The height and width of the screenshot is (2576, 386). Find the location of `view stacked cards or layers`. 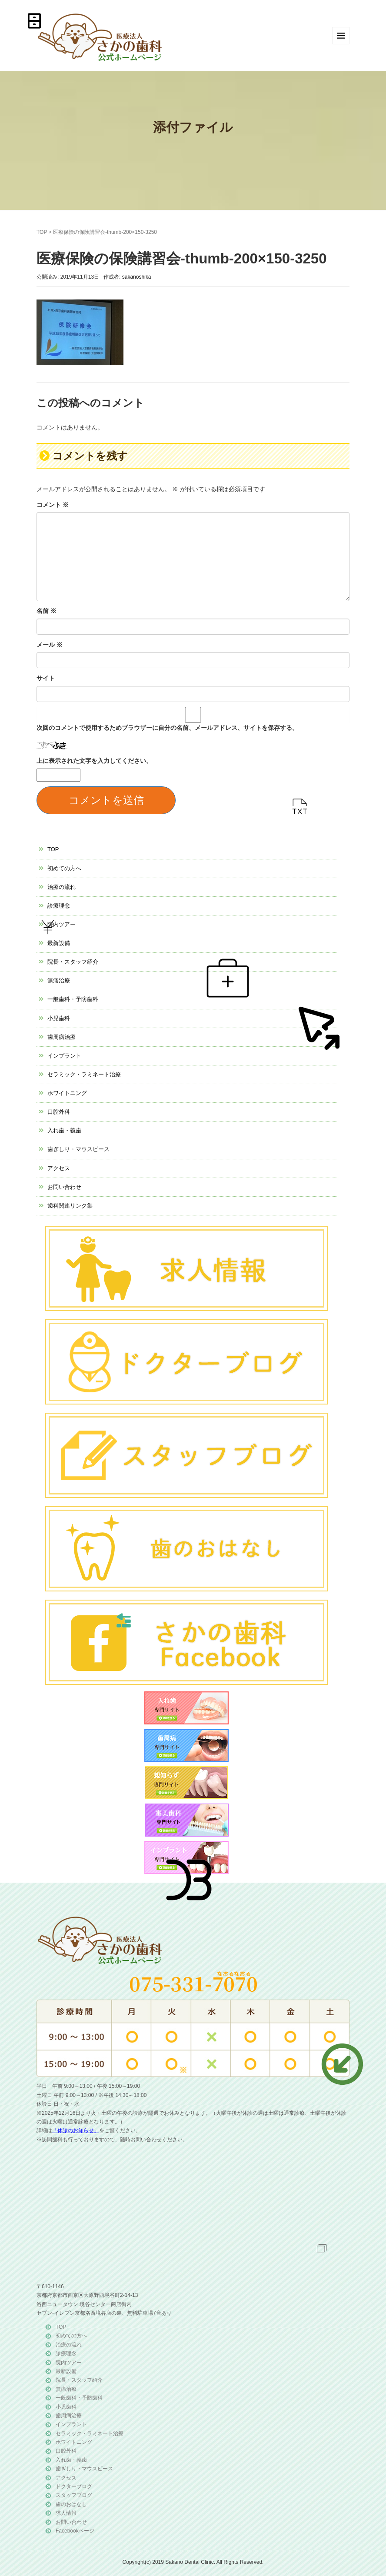

view stacked cards or layers is located at coordinates (322, 2248).